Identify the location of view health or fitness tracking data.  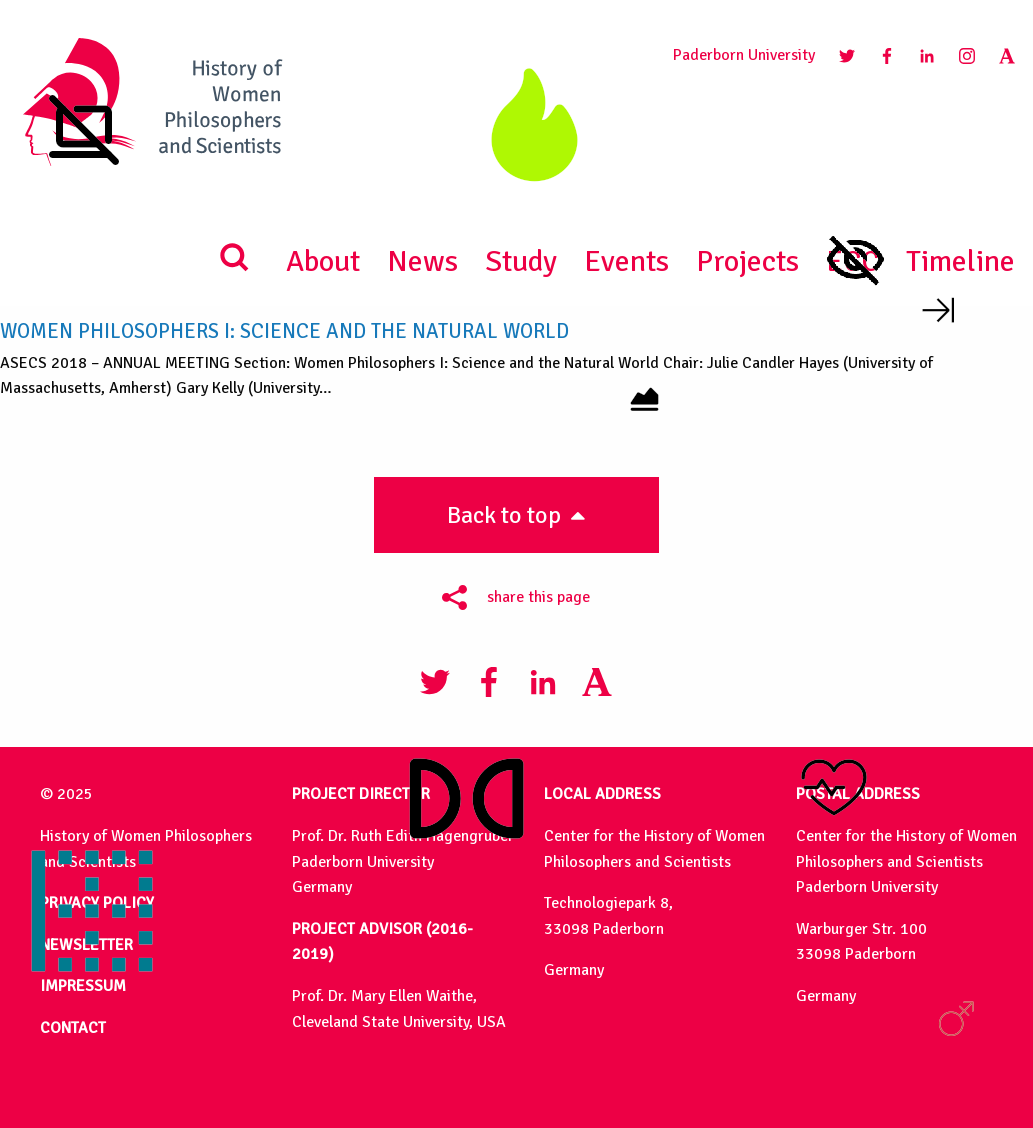
(834, 785).